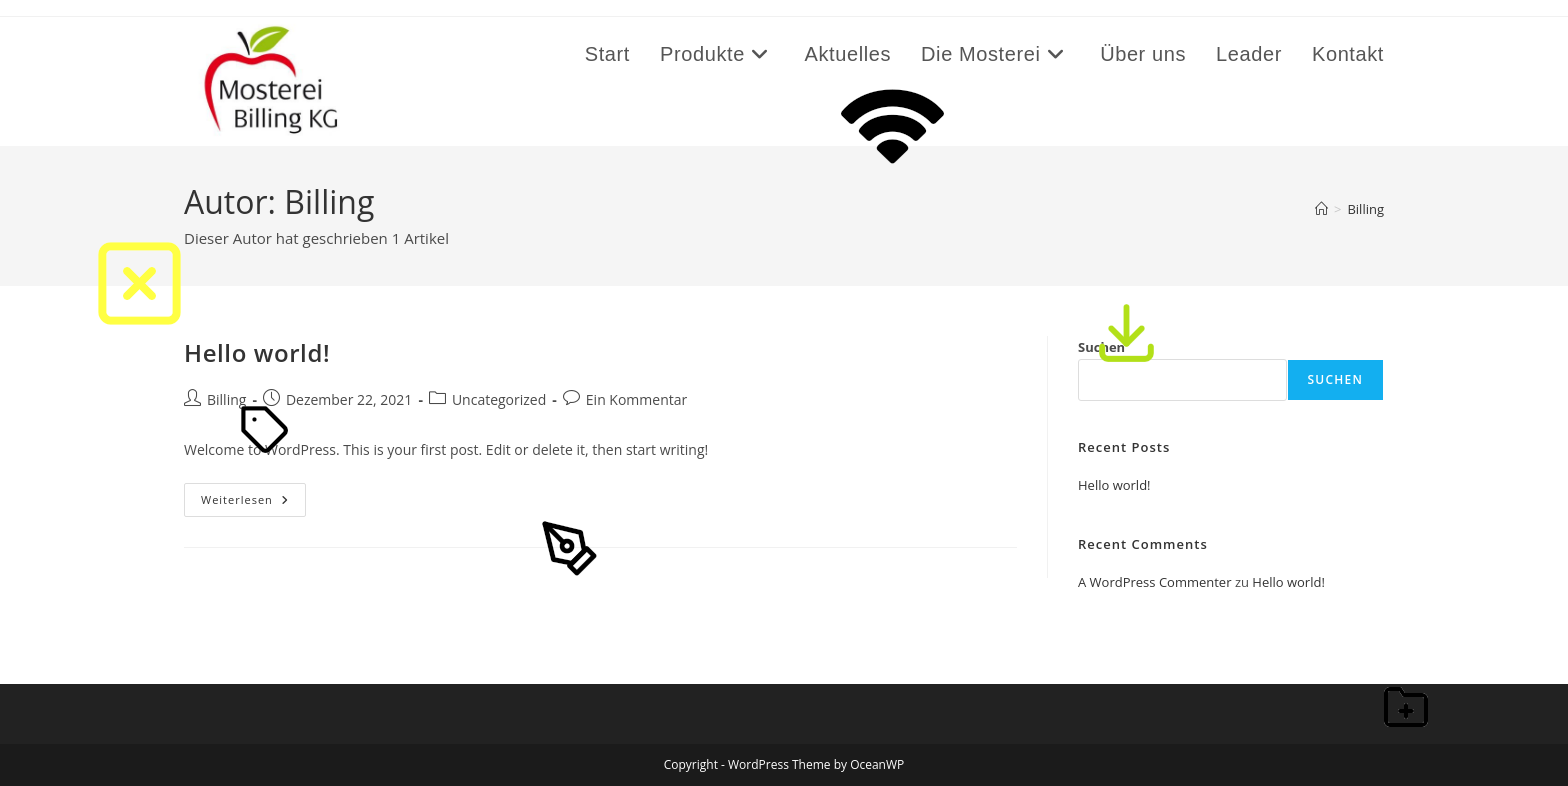 The image size is (1568, 786). I want to click on close or dismiss a dialog box, so click(139, 283).